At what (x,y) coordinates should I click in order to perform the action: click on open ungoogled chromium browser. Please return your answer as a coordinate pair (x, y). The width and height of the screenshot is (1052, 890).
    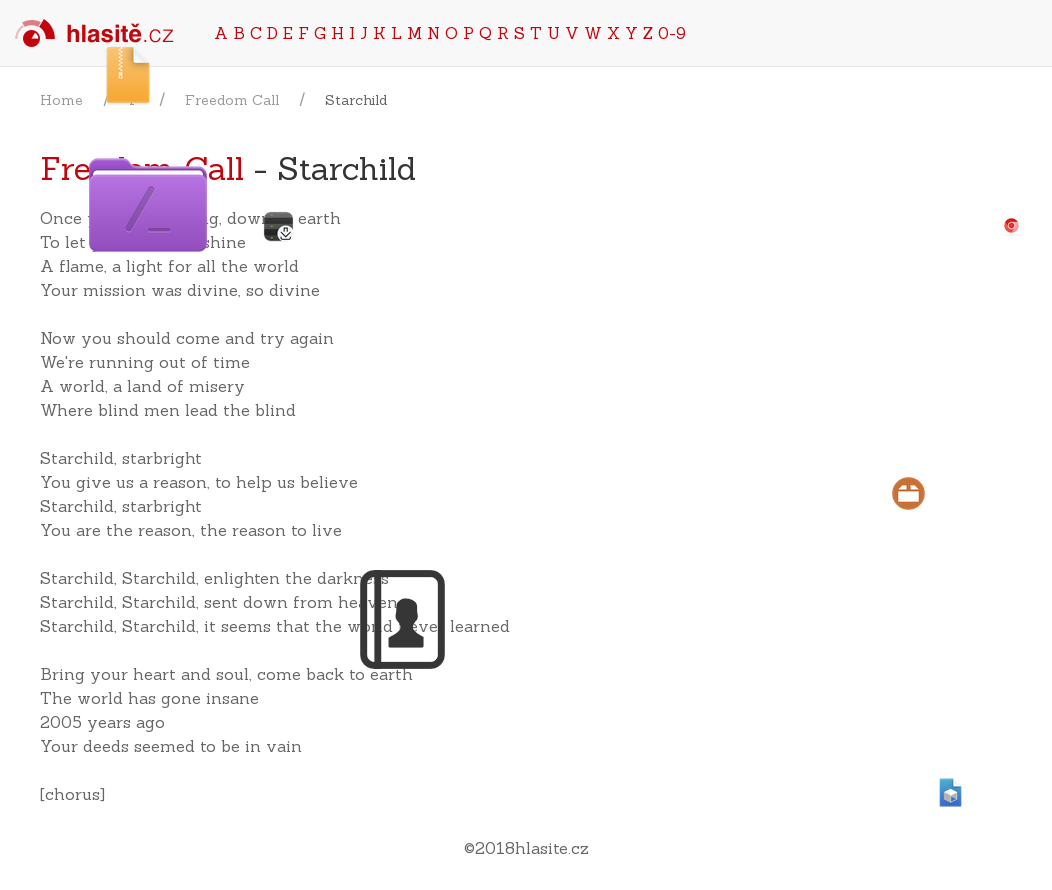
    Looking at the image, I should click on (1011, 225).